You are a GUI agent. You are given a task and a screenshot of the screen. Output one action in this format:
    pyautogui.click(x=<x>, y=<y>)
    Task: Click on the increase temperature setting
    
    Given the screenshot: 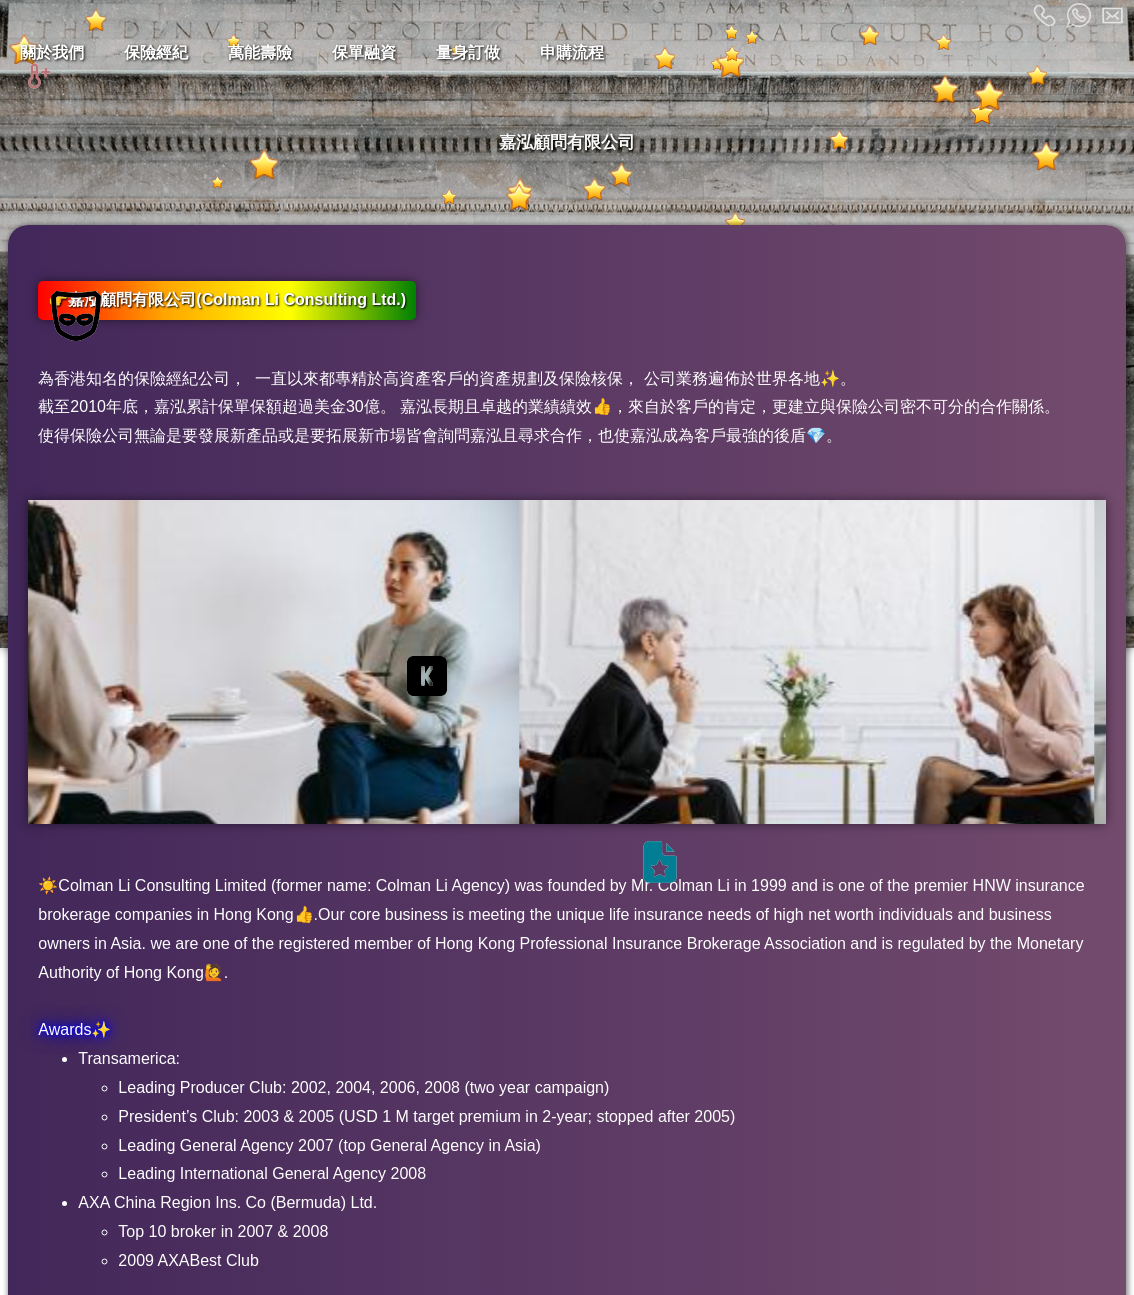 What is the action you would take?
    pyautogui.click(x=37, y=76)
    